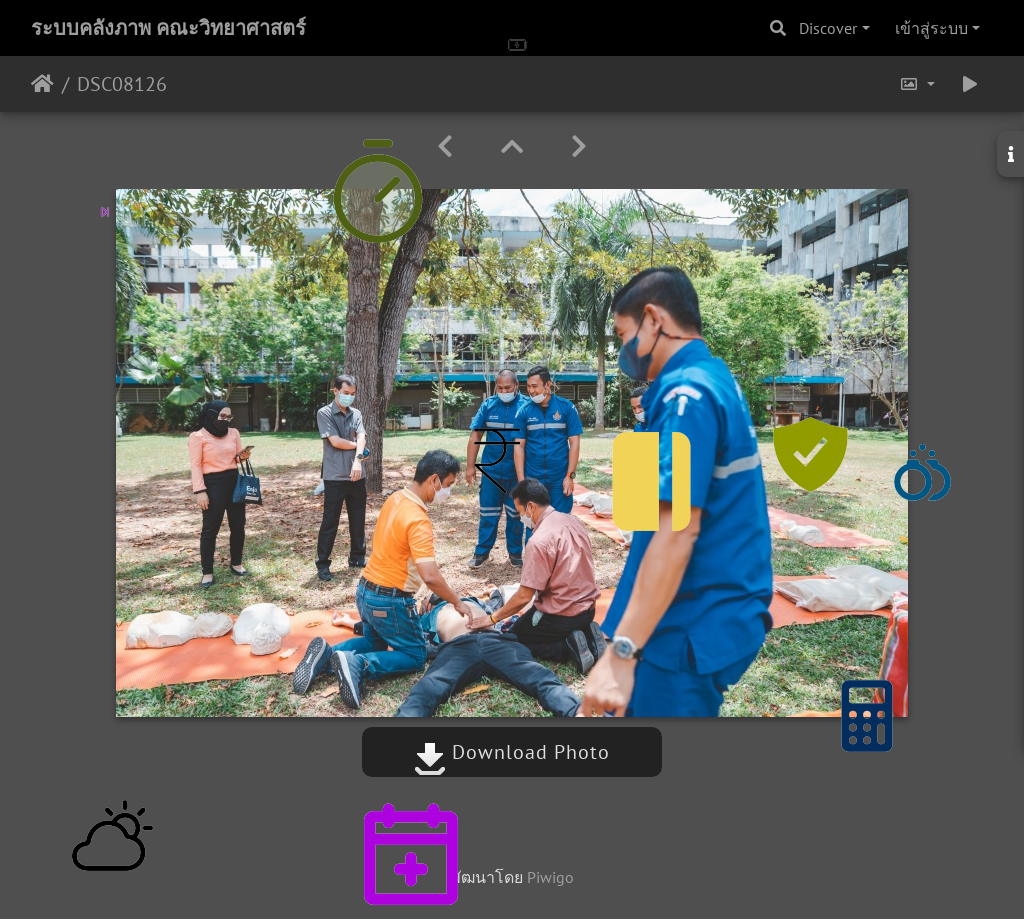 The image size is (1024, 919). I want to click on set a countdown timer, so click(378, 195).